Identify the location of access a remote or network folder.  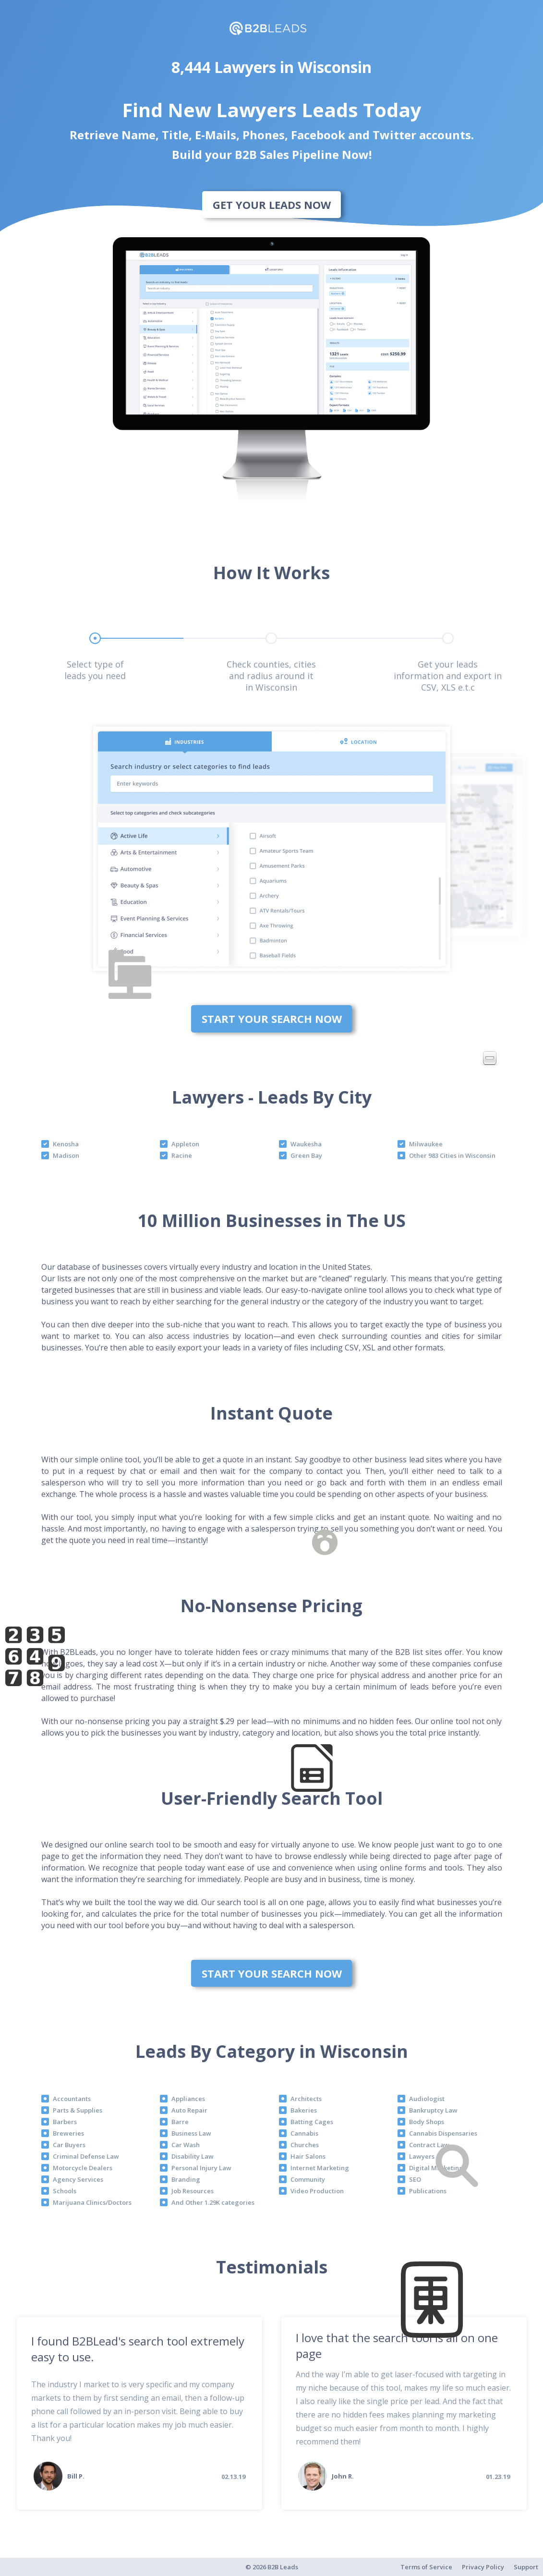
(133, 974).